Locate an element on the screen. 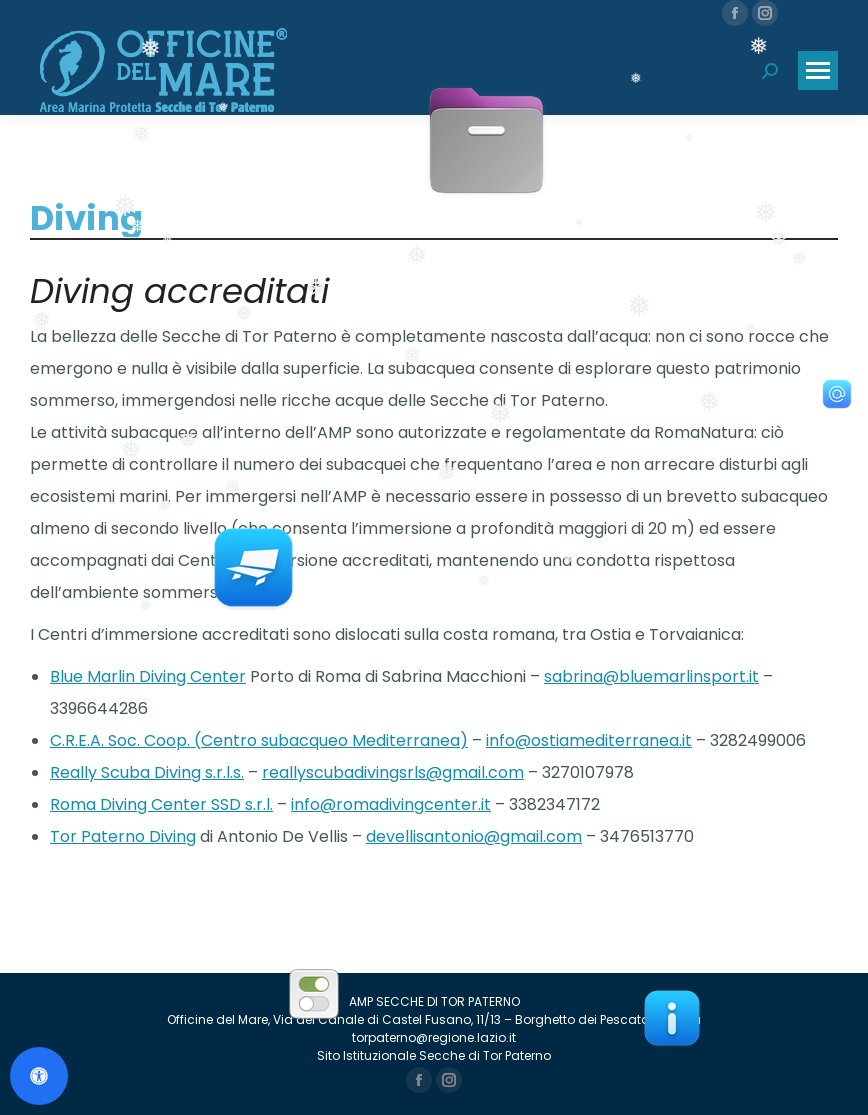 The height and width of the screenshot is (1115, 868). view user profile information is located at coordinates (672, 1018).